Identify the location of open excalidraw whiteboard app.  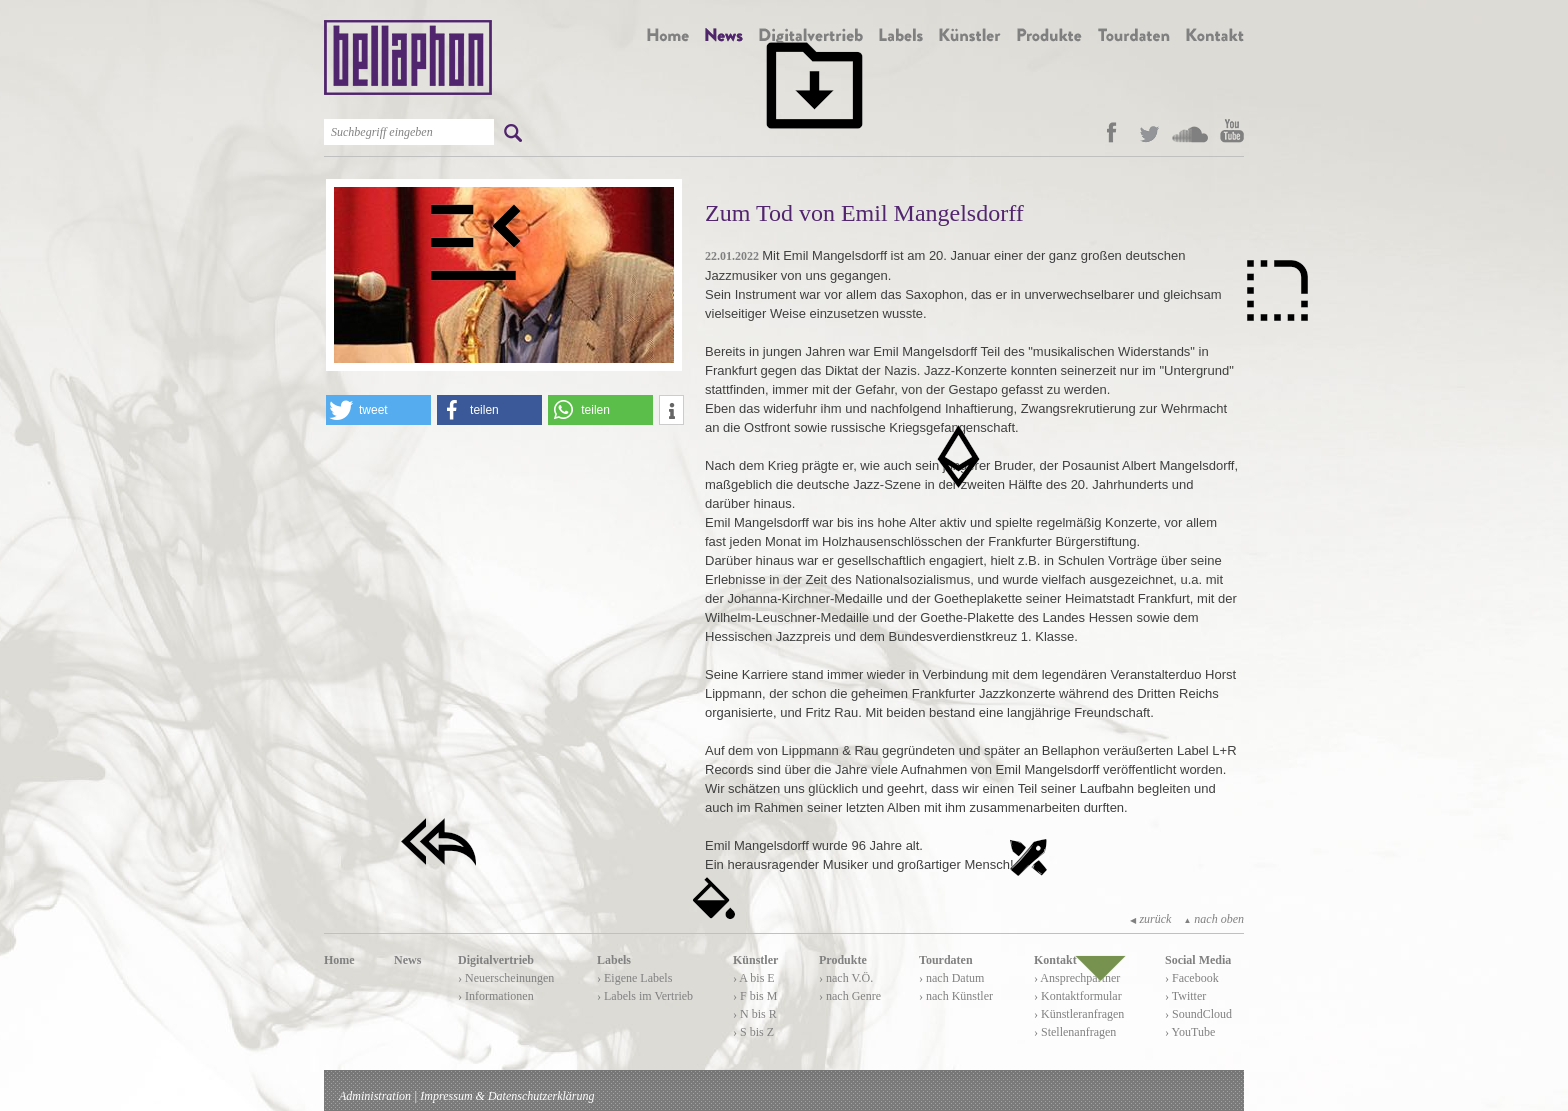
(1028, 857).